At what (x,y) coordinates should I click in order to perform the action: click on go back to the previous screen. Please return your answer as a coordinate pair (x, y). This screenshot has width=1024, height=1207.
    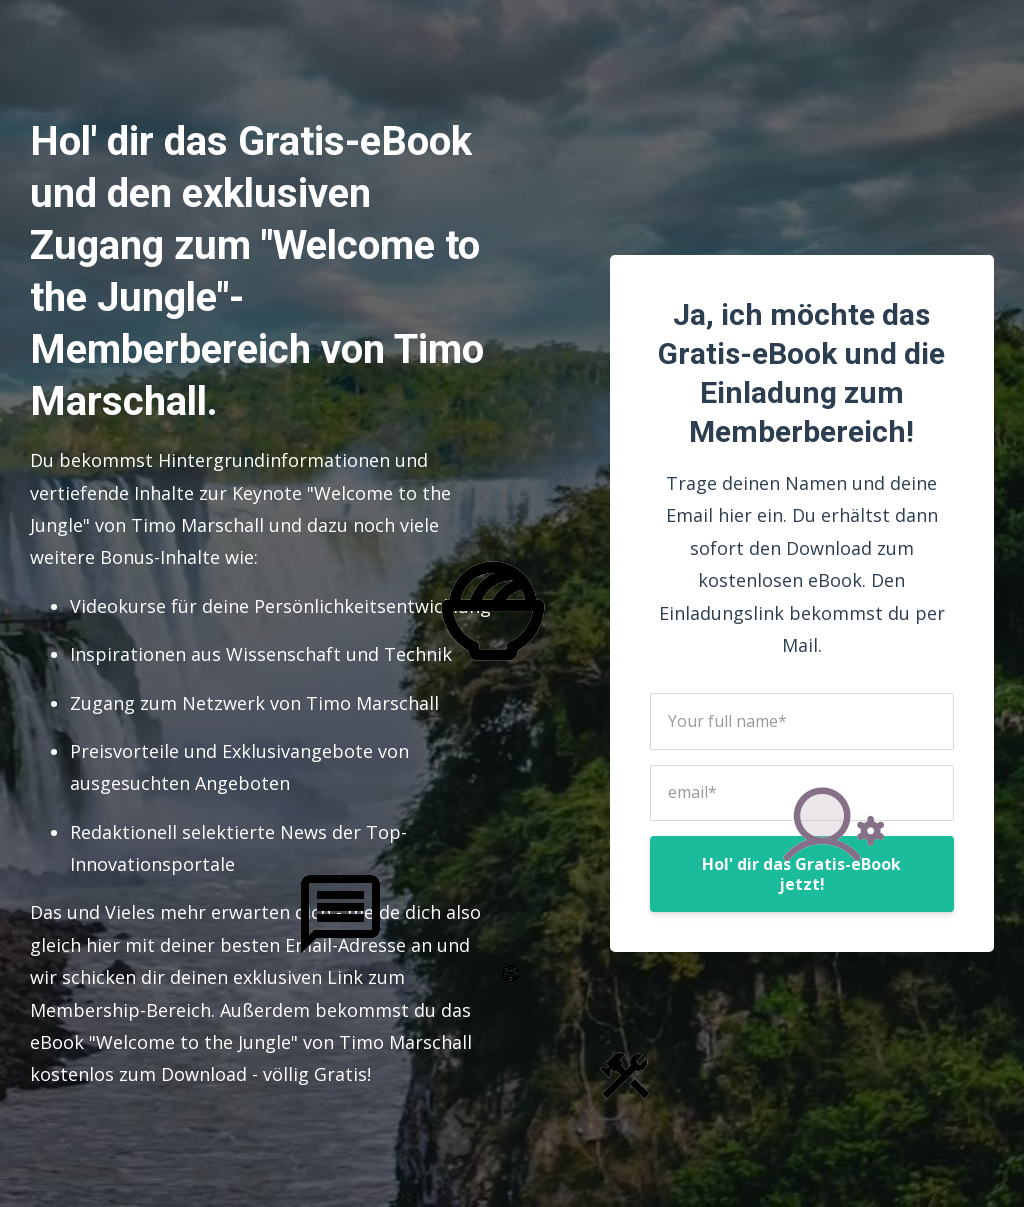
    Looking at the image, I should click on (293, 1156).